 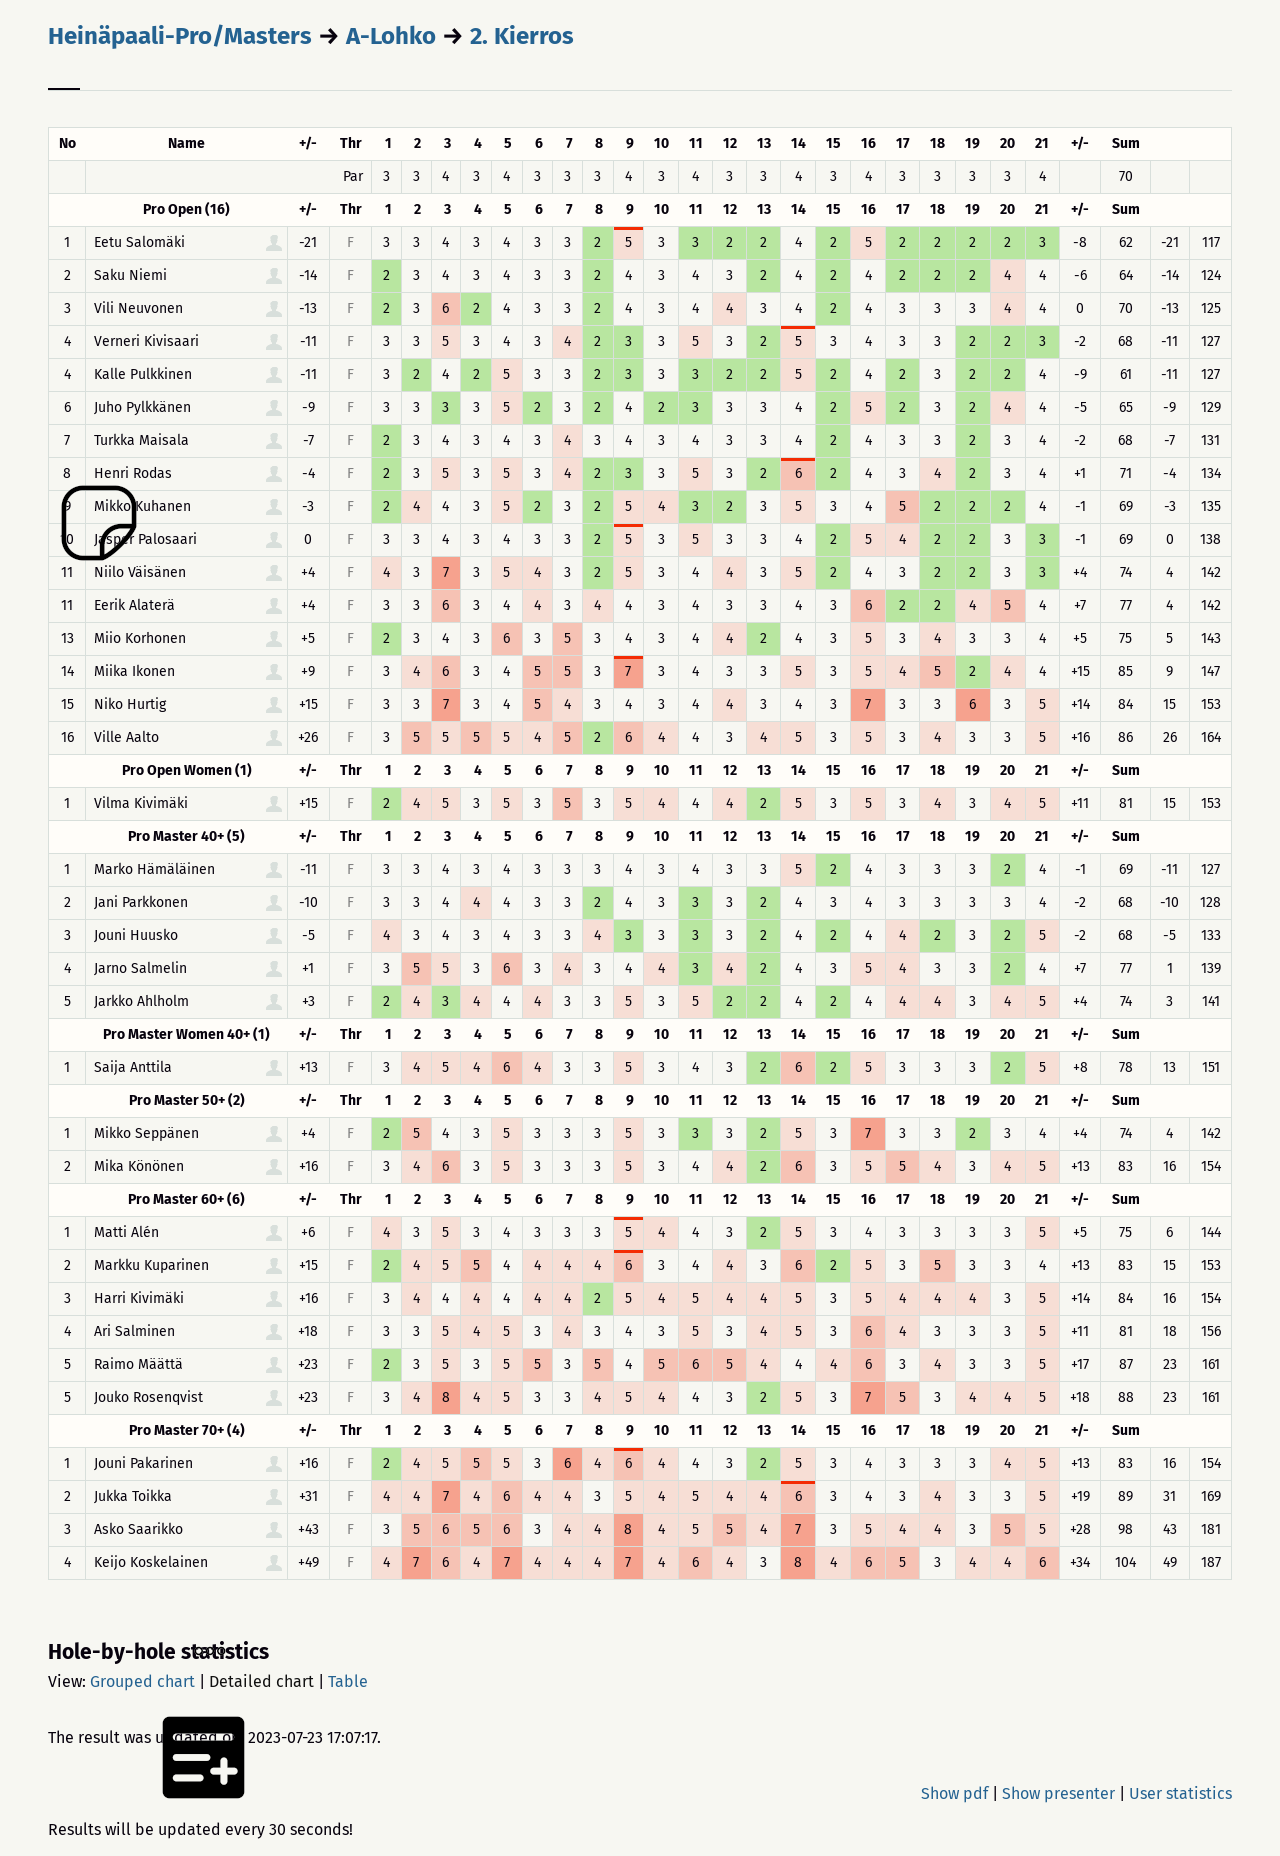 What do you see at coordinates (99, 523) in the screenshot?
I see `add a sticker to your message` at bounding box center [99, 523].